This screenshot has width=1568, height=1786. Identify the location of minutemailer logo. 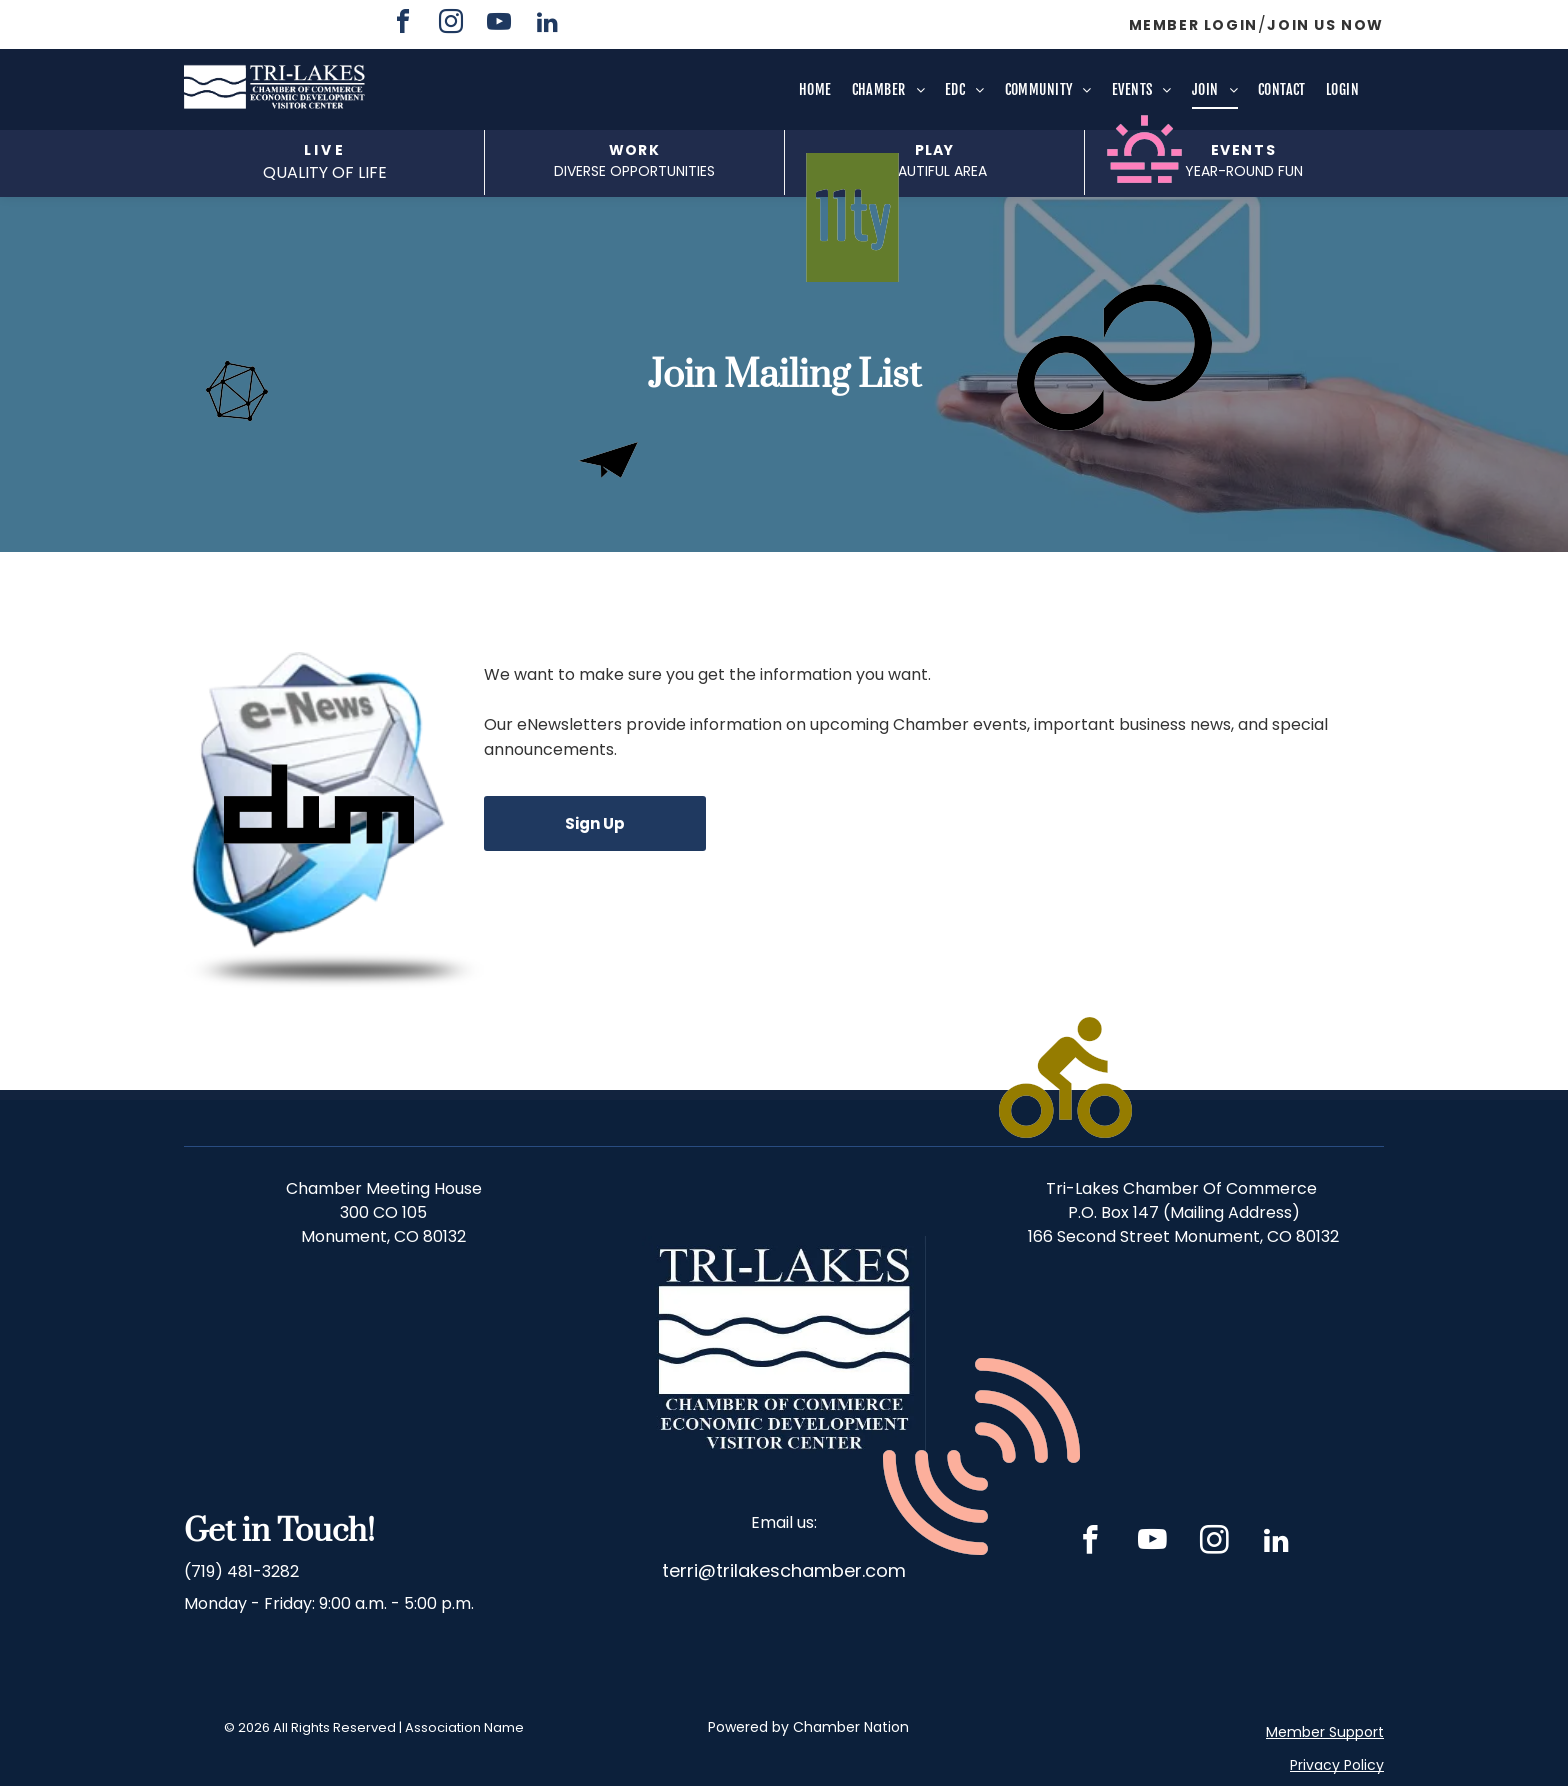
(608, 460).